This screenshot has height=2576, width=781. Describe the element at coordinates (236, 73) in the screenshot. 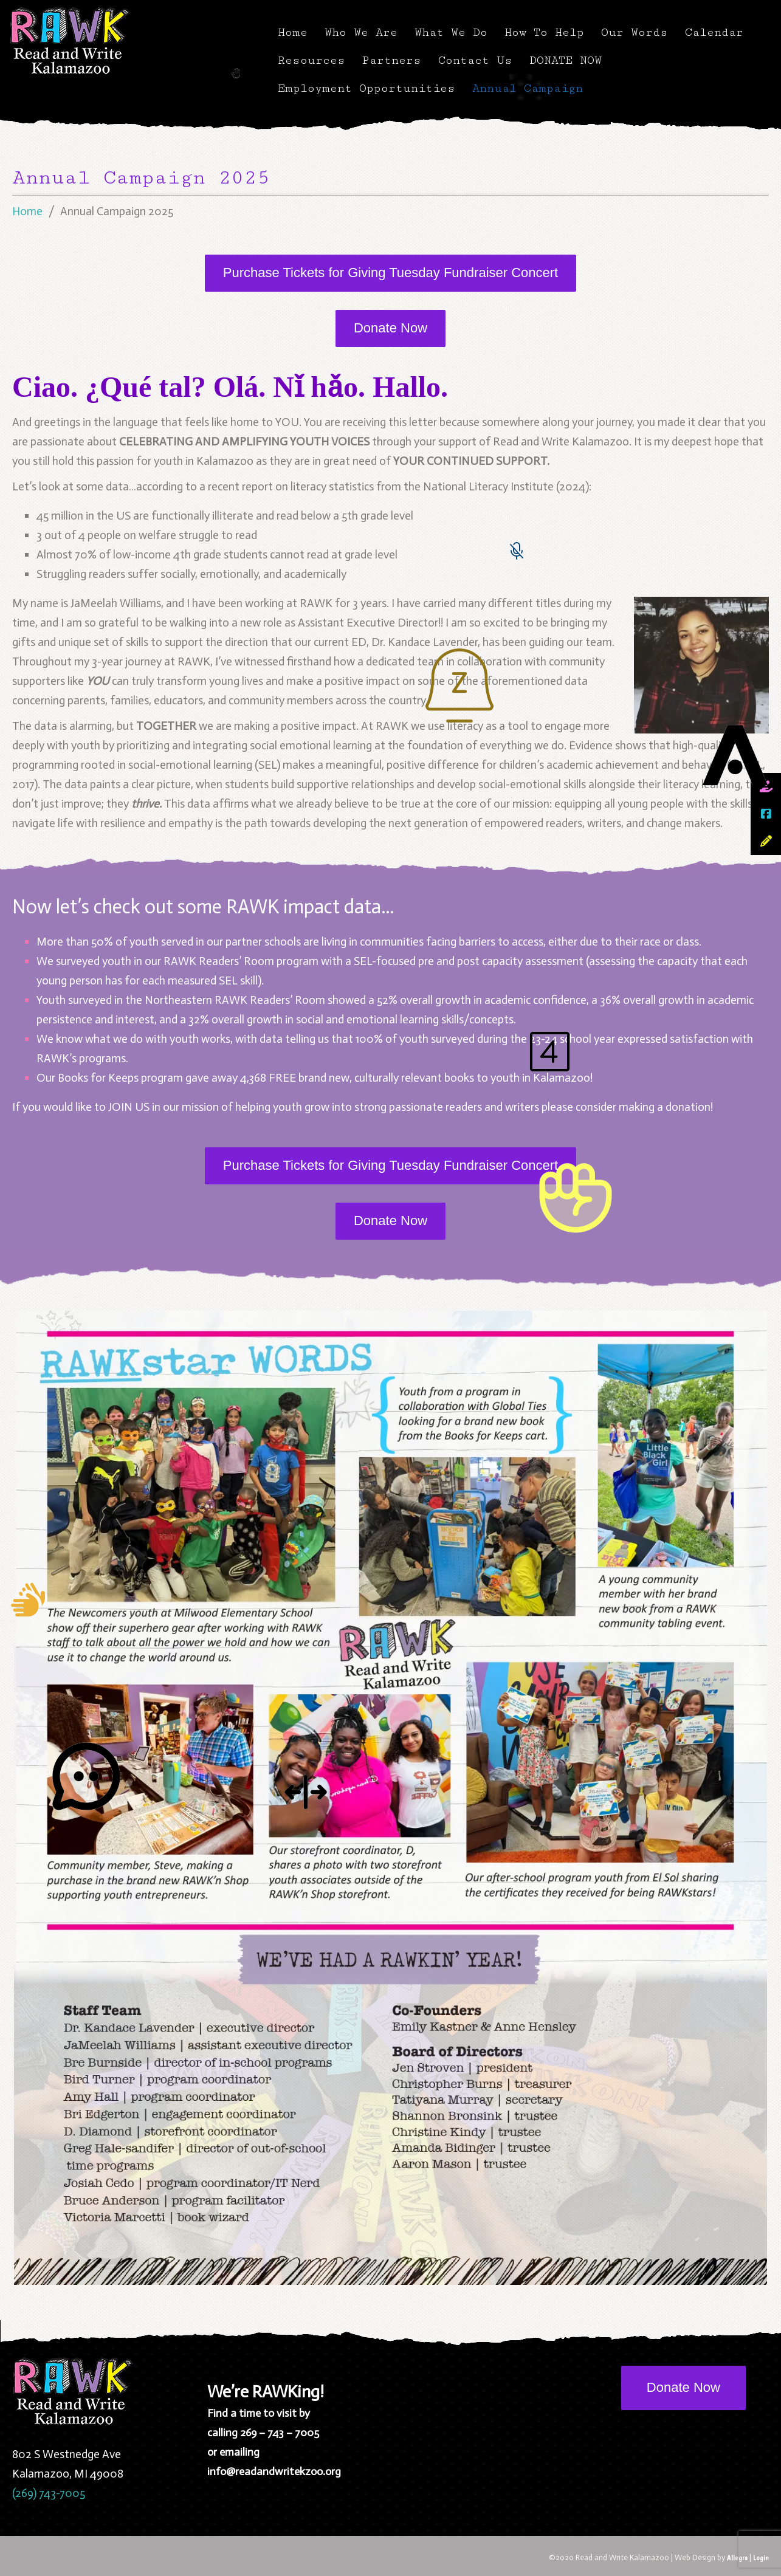

I see `stop or pause an action` at that location.